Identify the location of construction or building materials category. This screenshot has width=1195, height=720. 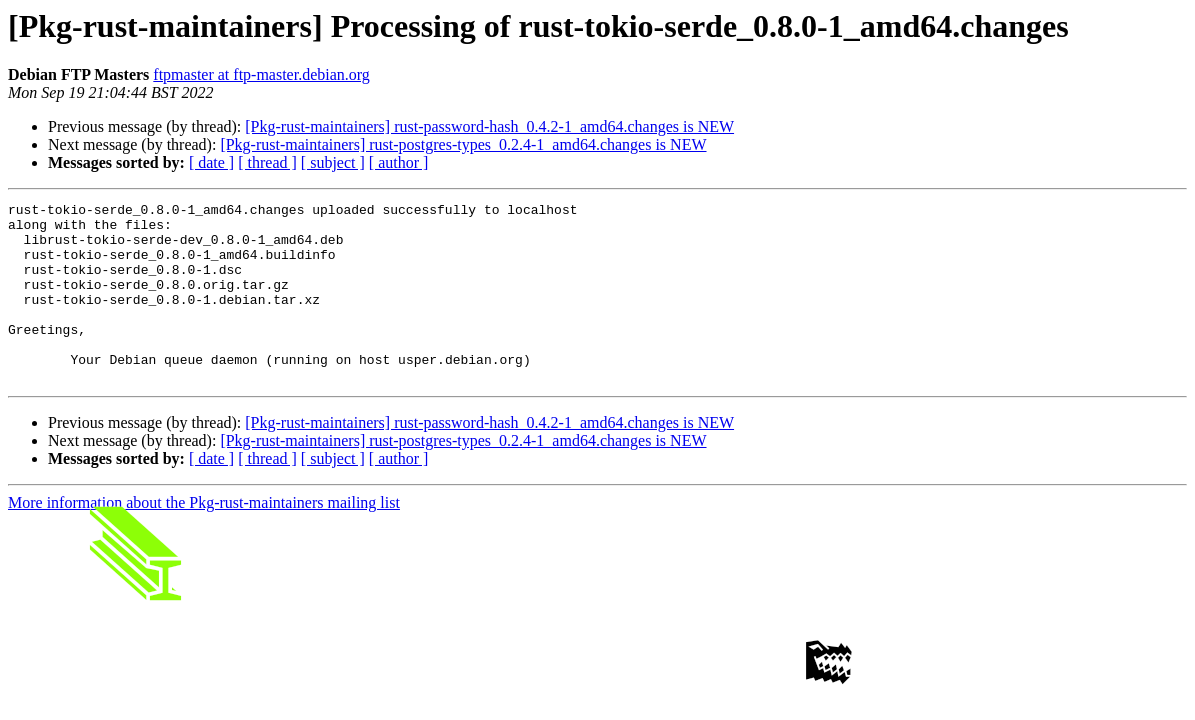
(135, 553).